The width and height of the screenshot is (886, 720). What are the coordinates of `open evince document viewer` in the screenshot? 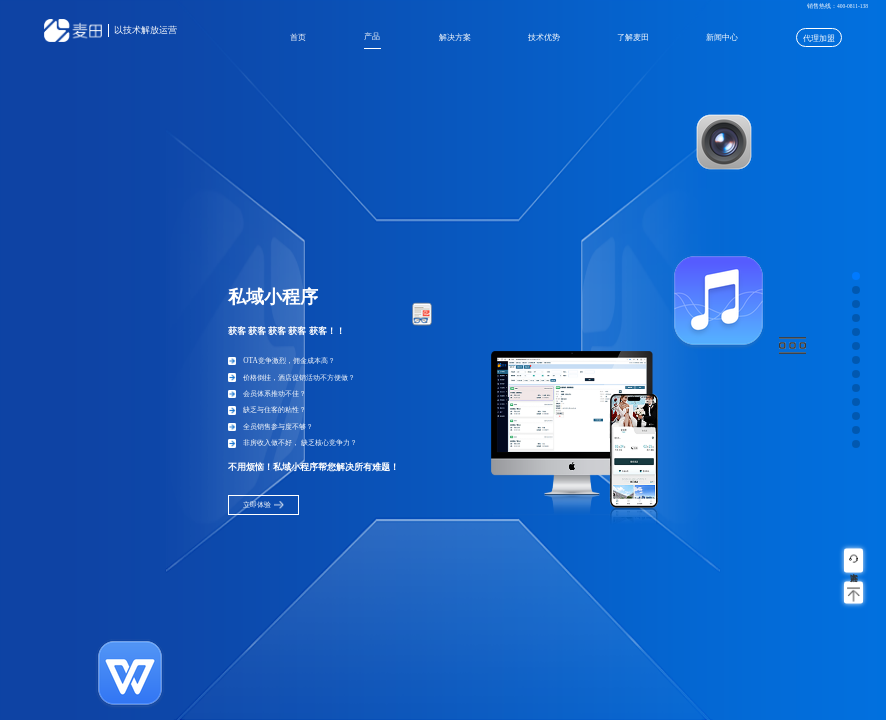 It's located at (422, 314).